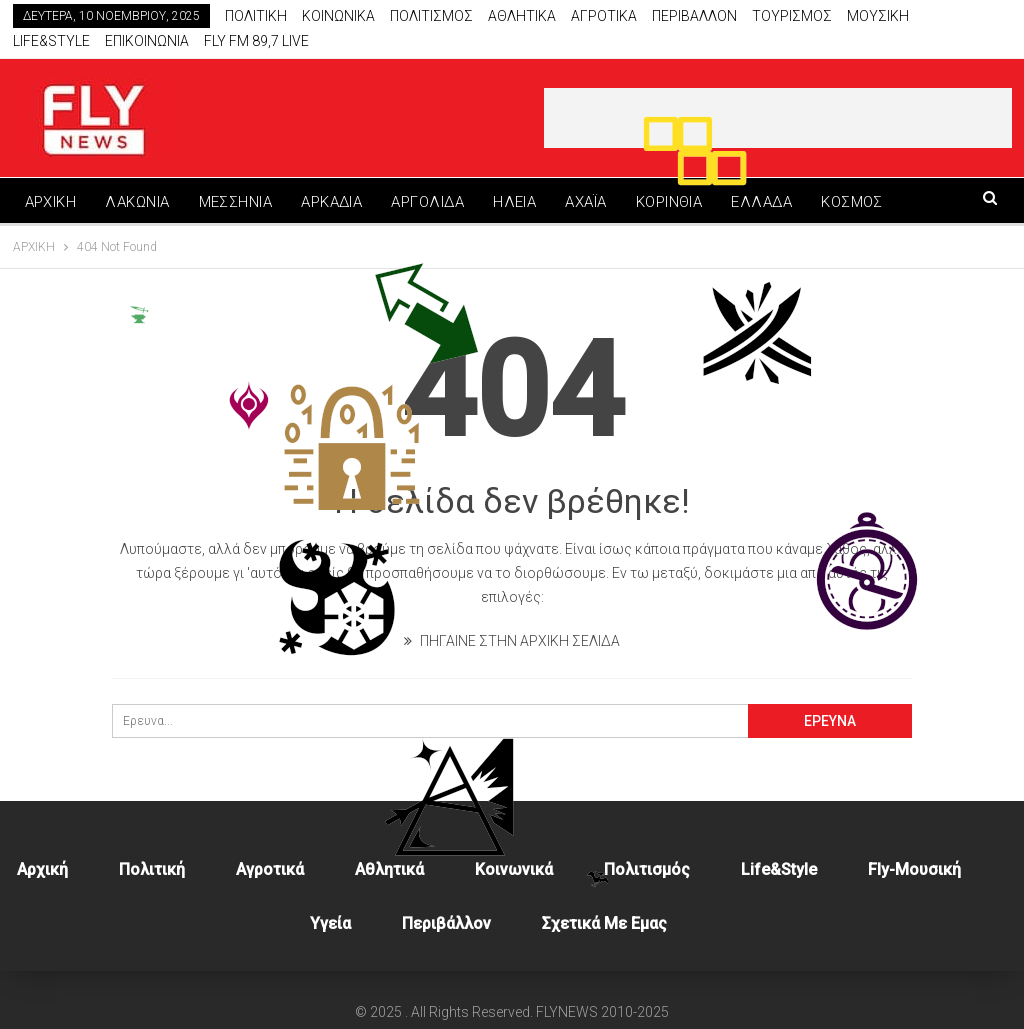 This screenshot has height=1029, width=1024. I want to click on activate alien fire ability or power, so click(248, 405).